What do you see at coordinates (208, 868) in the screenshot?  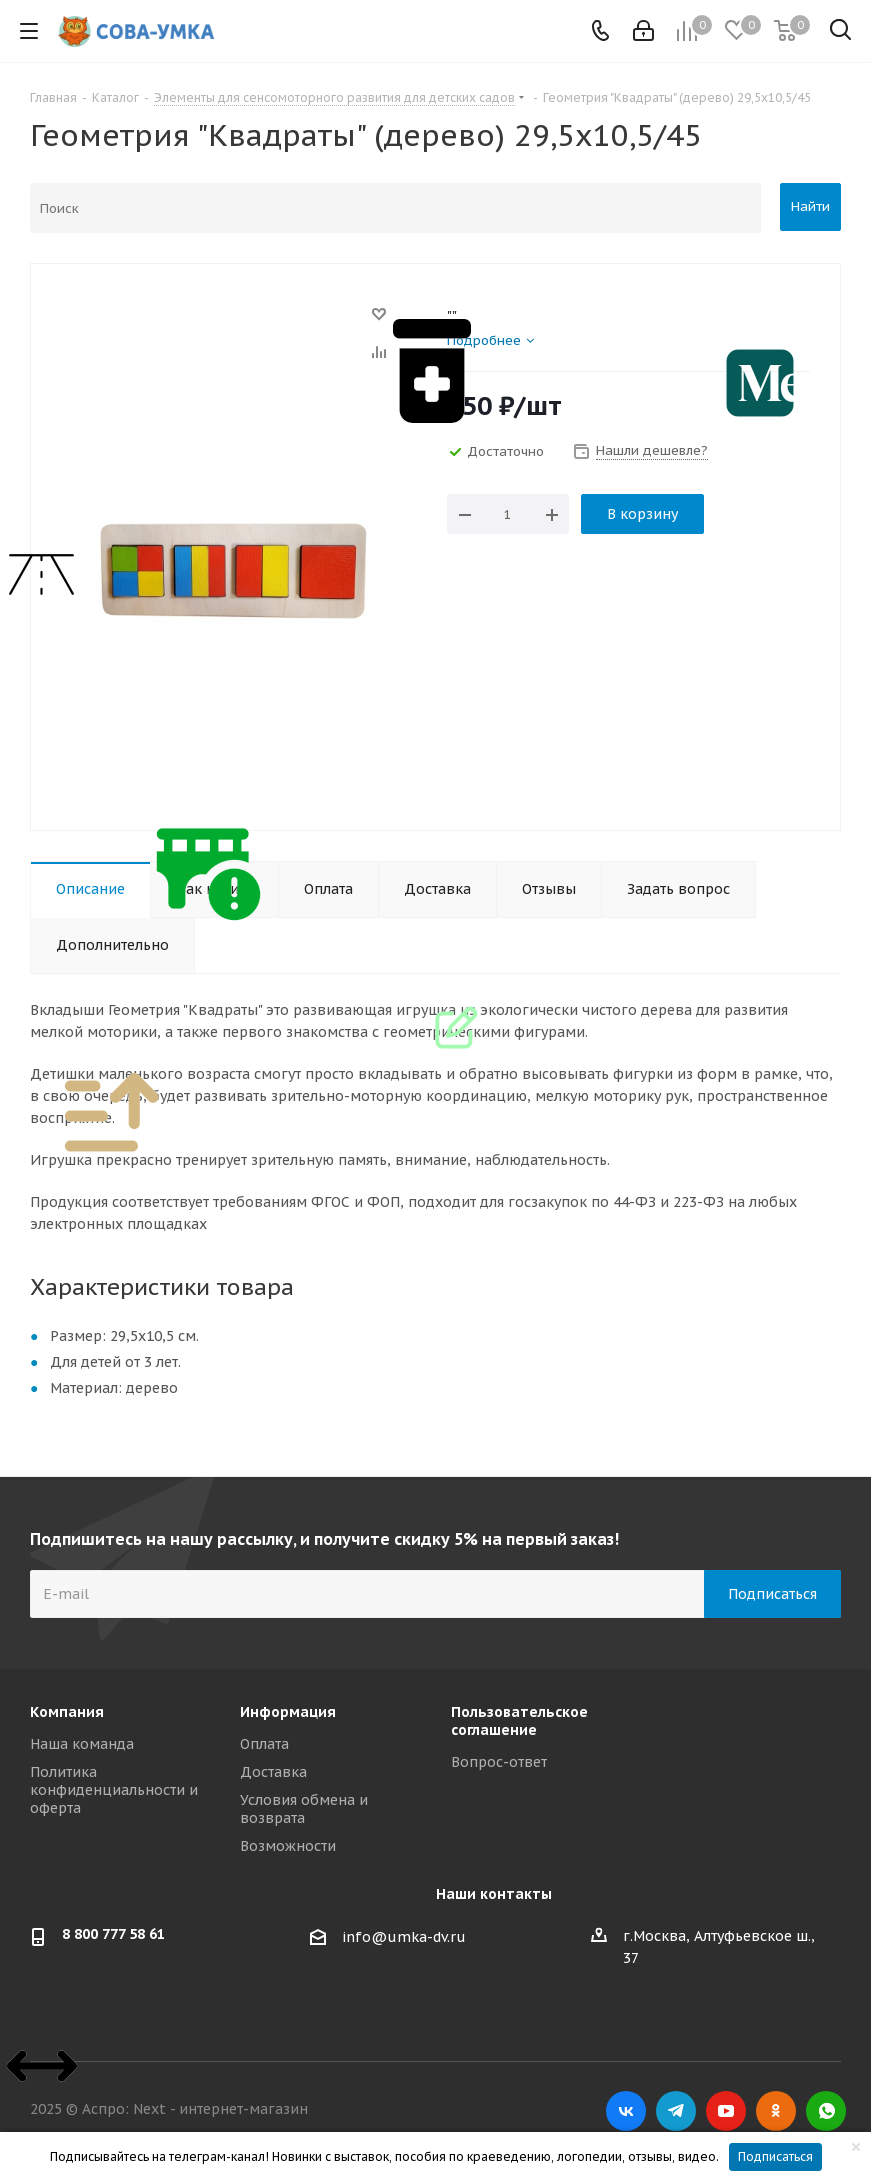 I see `bridge alert or infrastructure warning` at bounding box center [208, 868].